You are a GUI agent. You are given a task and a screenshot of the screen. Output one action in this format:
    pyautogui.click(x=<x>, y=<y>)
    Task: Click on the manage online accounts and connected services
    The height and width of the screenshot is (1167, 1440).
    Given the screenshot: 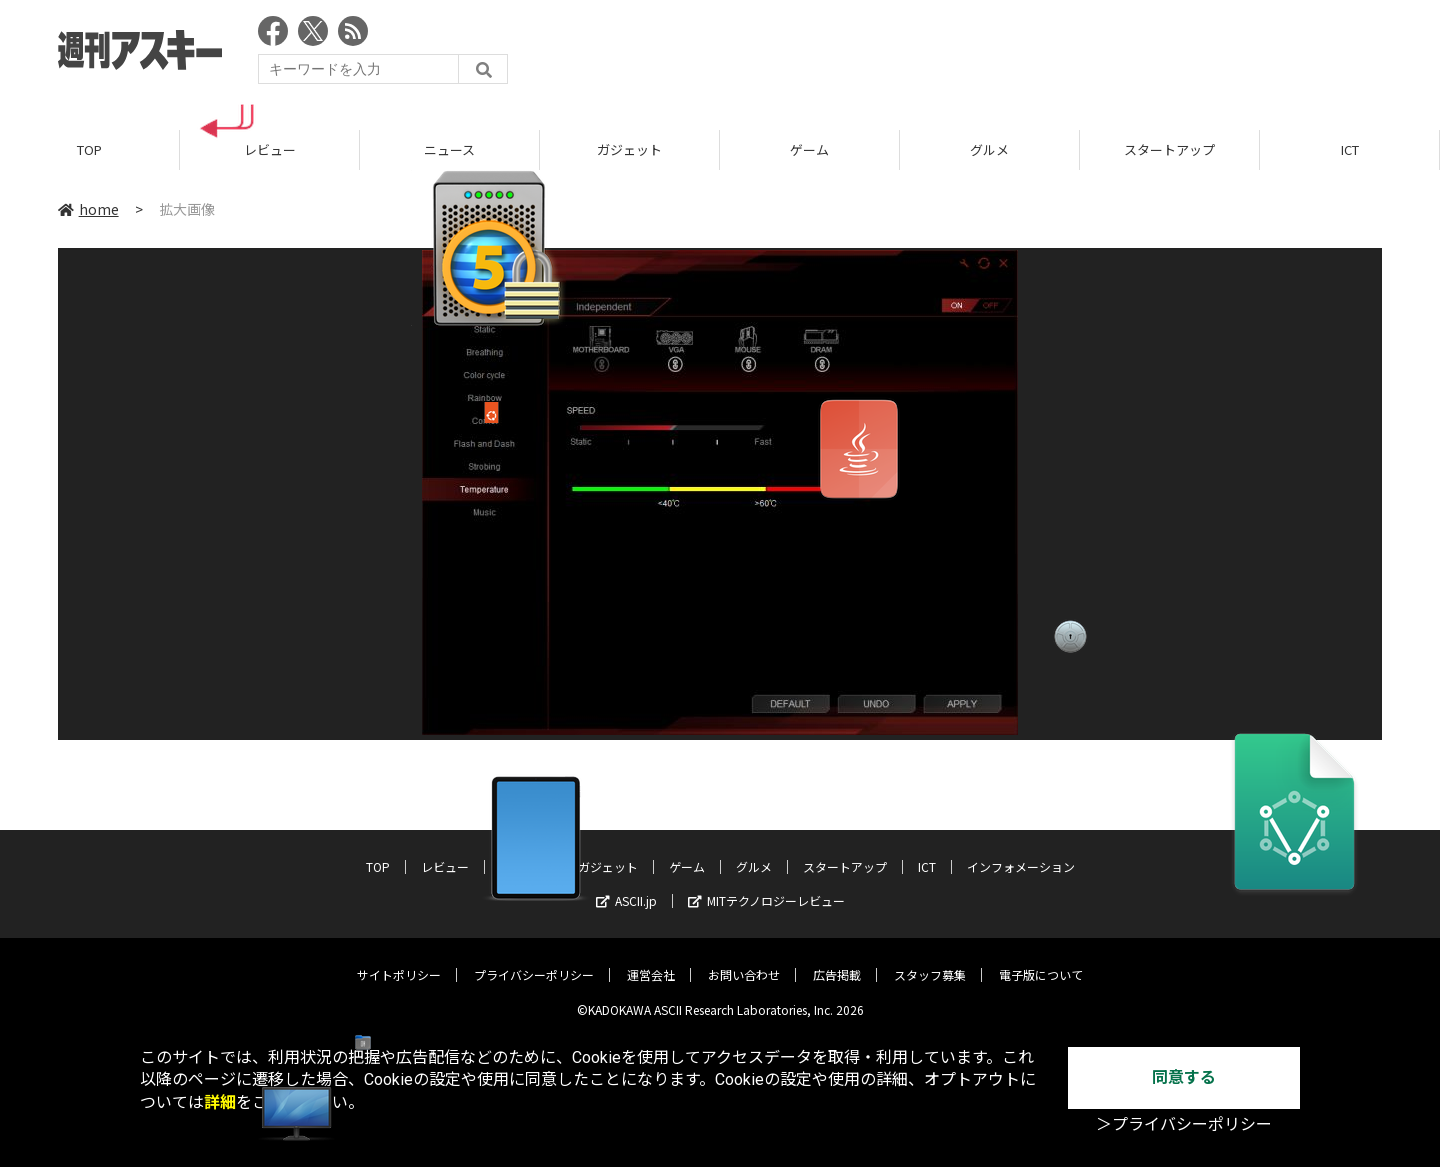 What is the action you would take?
    pyautogui.click(x=1100, y=187)
    